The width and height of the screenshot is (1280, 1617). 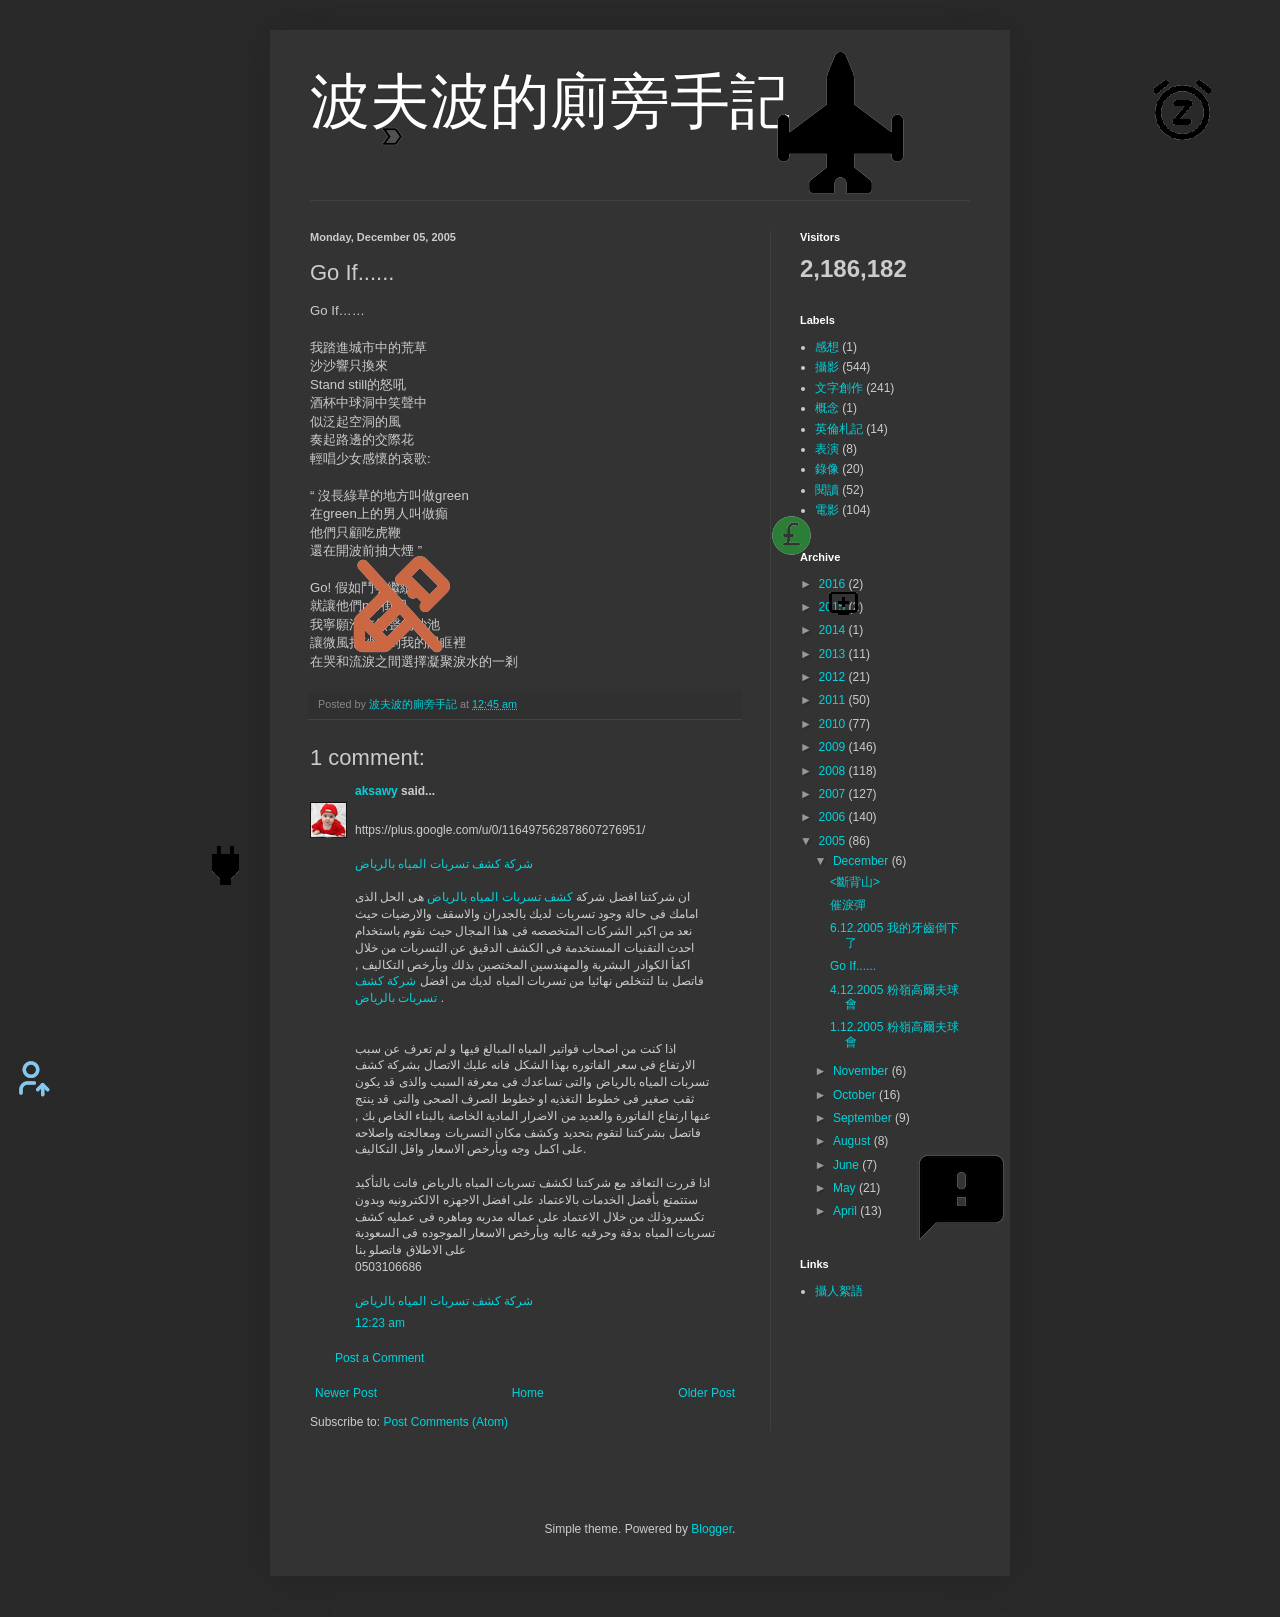 What do you see at coordinates (400, 606) in the screenshot?
I see `editing is disabled or unavailable` at bounding box center [400, 606].